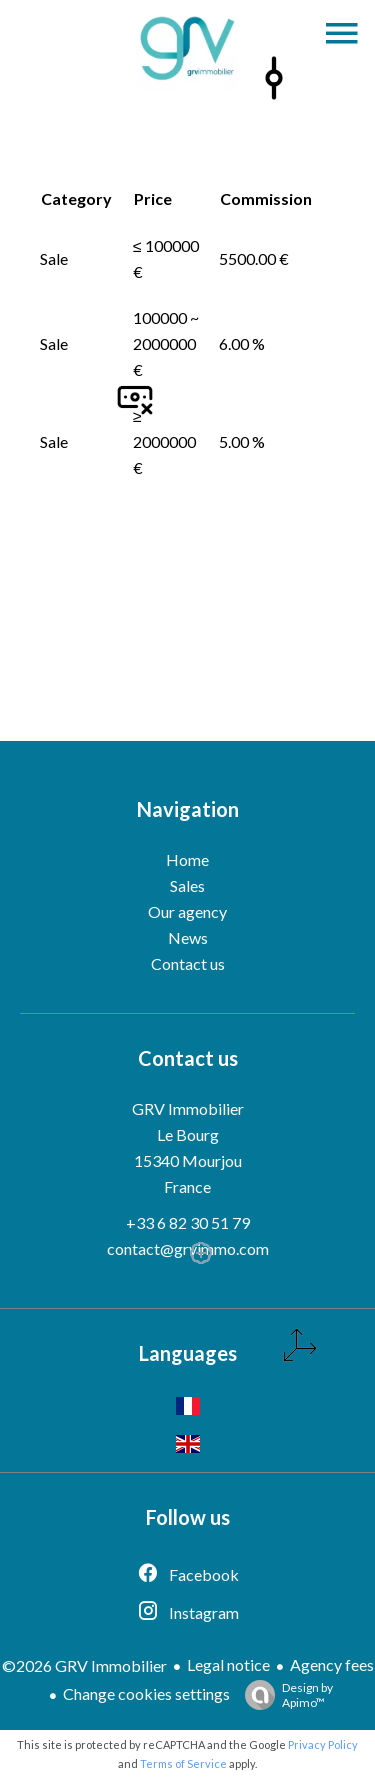 The height and width of the screenshot is (1788, 375). What do you see at coordinates (135, 397) in the screenshot?
I see `payment declined or failed` at bounding box center [135, 397].